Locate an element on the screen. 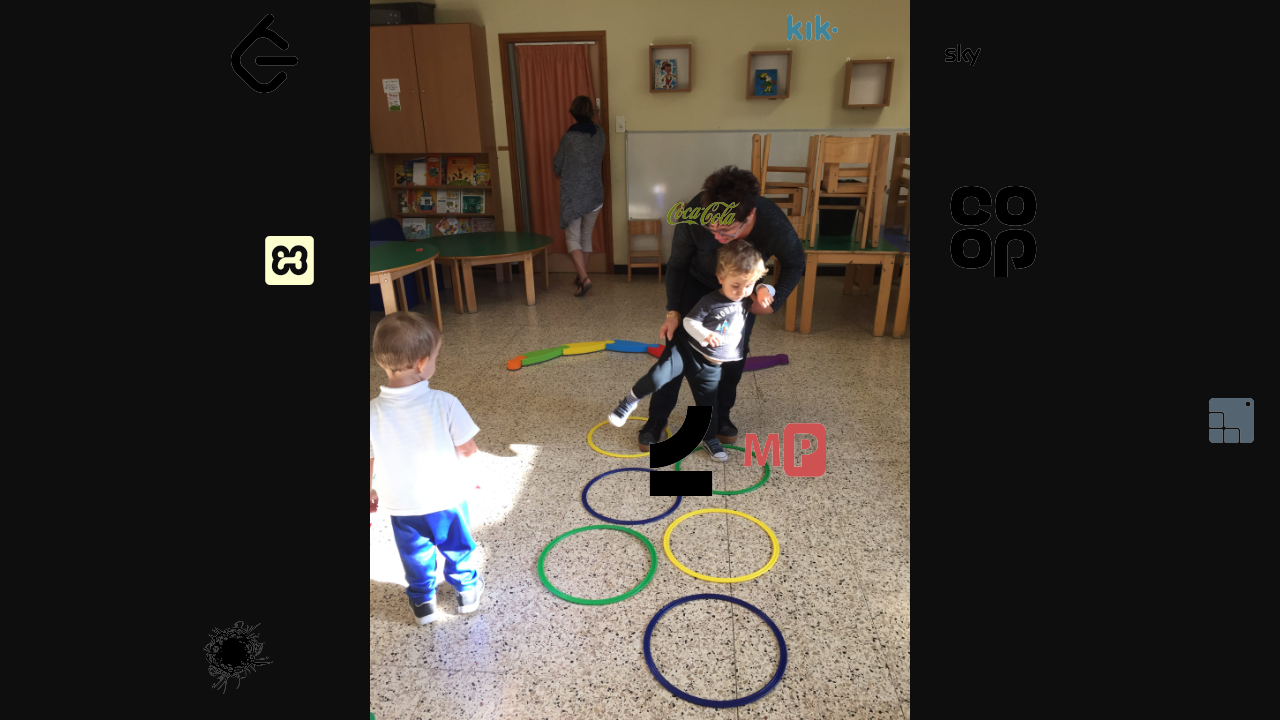 Image resolution: width=1280 pixels, height=720 pixels. co-op brand logo is located at coordinates (993, 231).